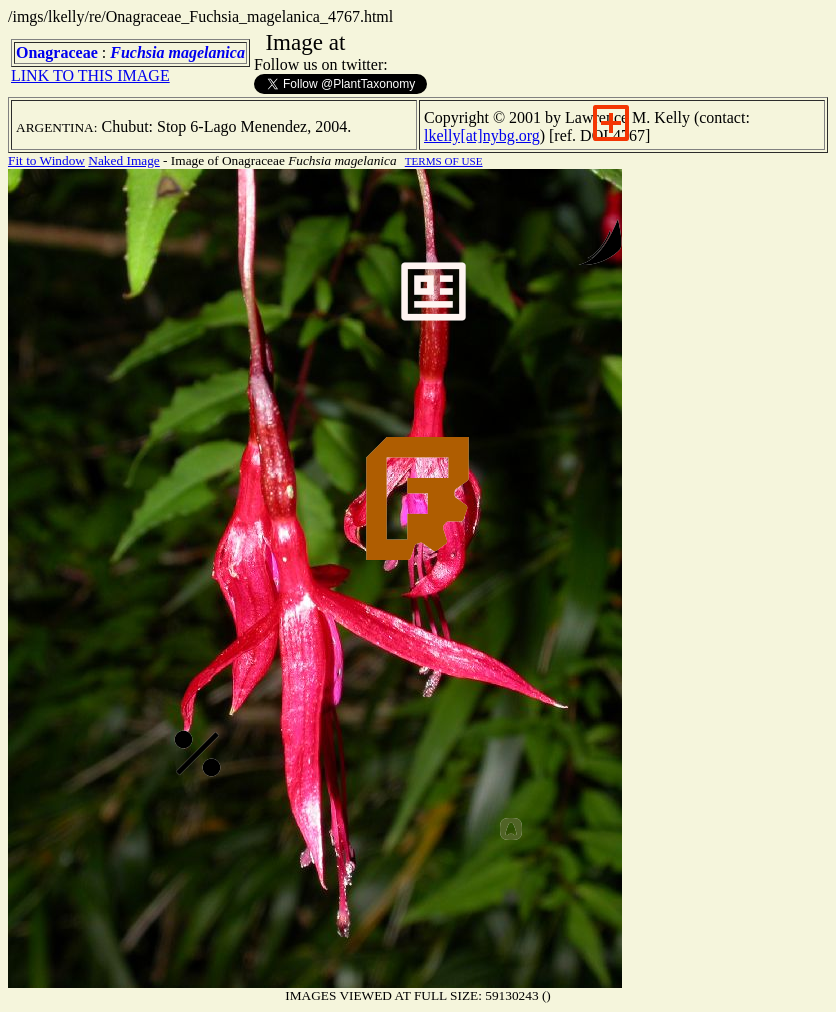 The width and height of the screenshot is (836, 1012). What do you see at coordinates (433, 291) in the screenshot?
I see `view your profile` at bounding box center [433, 291].